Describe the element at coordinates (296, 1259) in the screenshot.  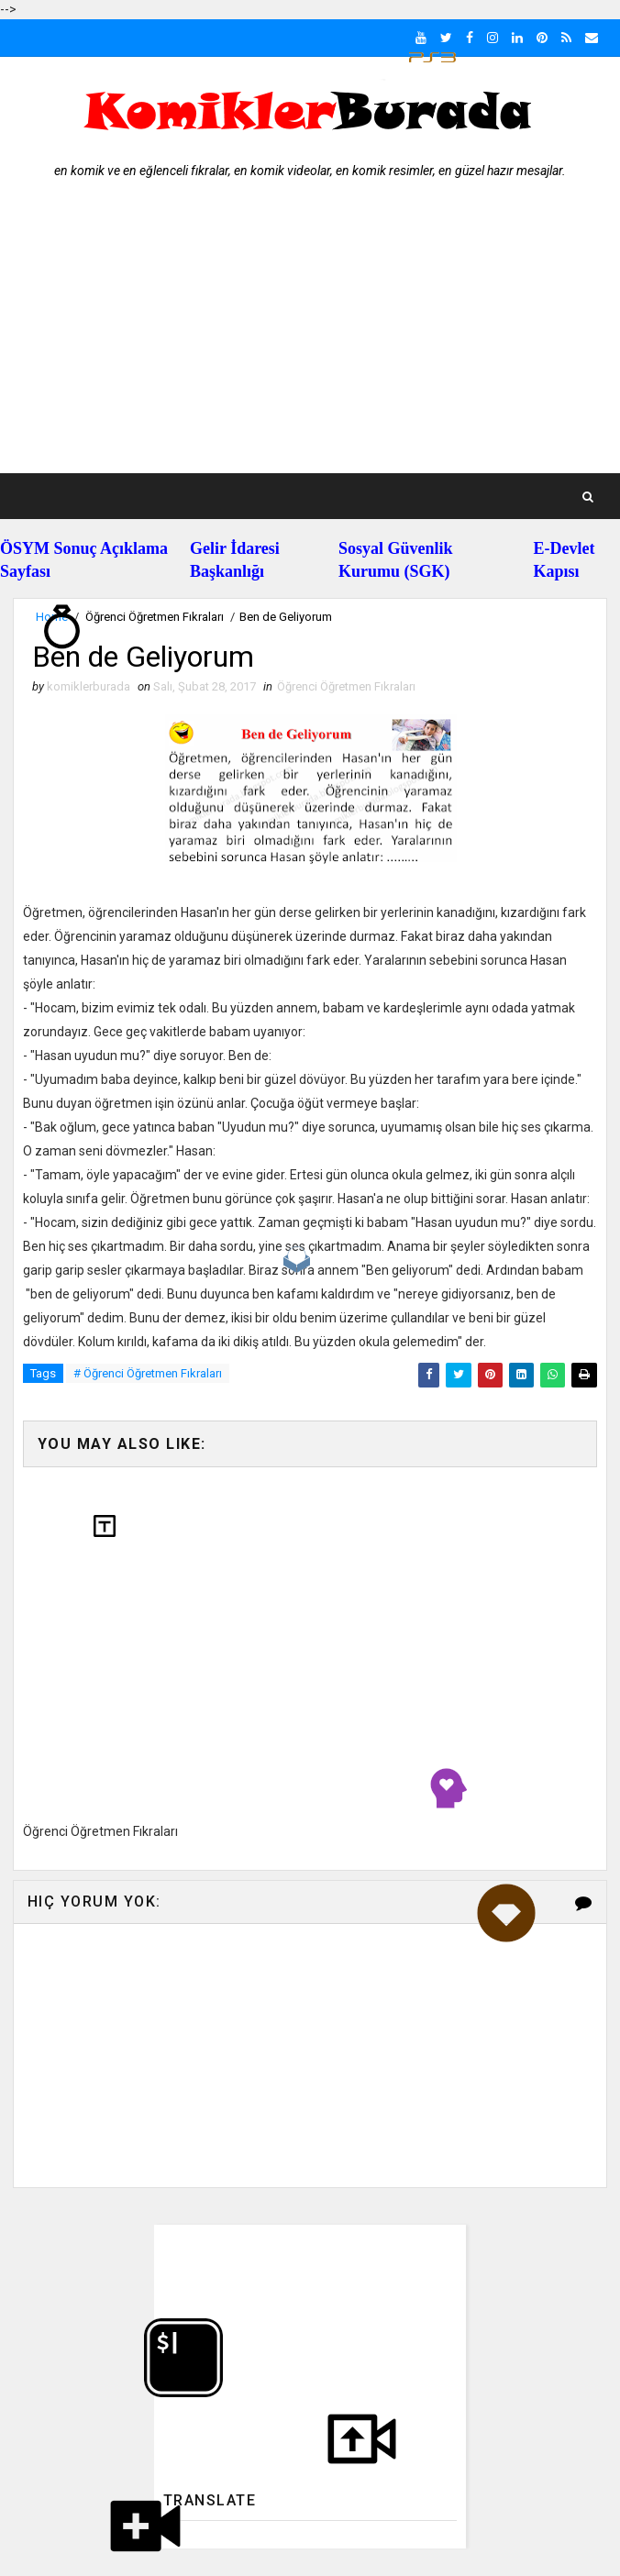
I see `open Roundcube webmail client` at that location.